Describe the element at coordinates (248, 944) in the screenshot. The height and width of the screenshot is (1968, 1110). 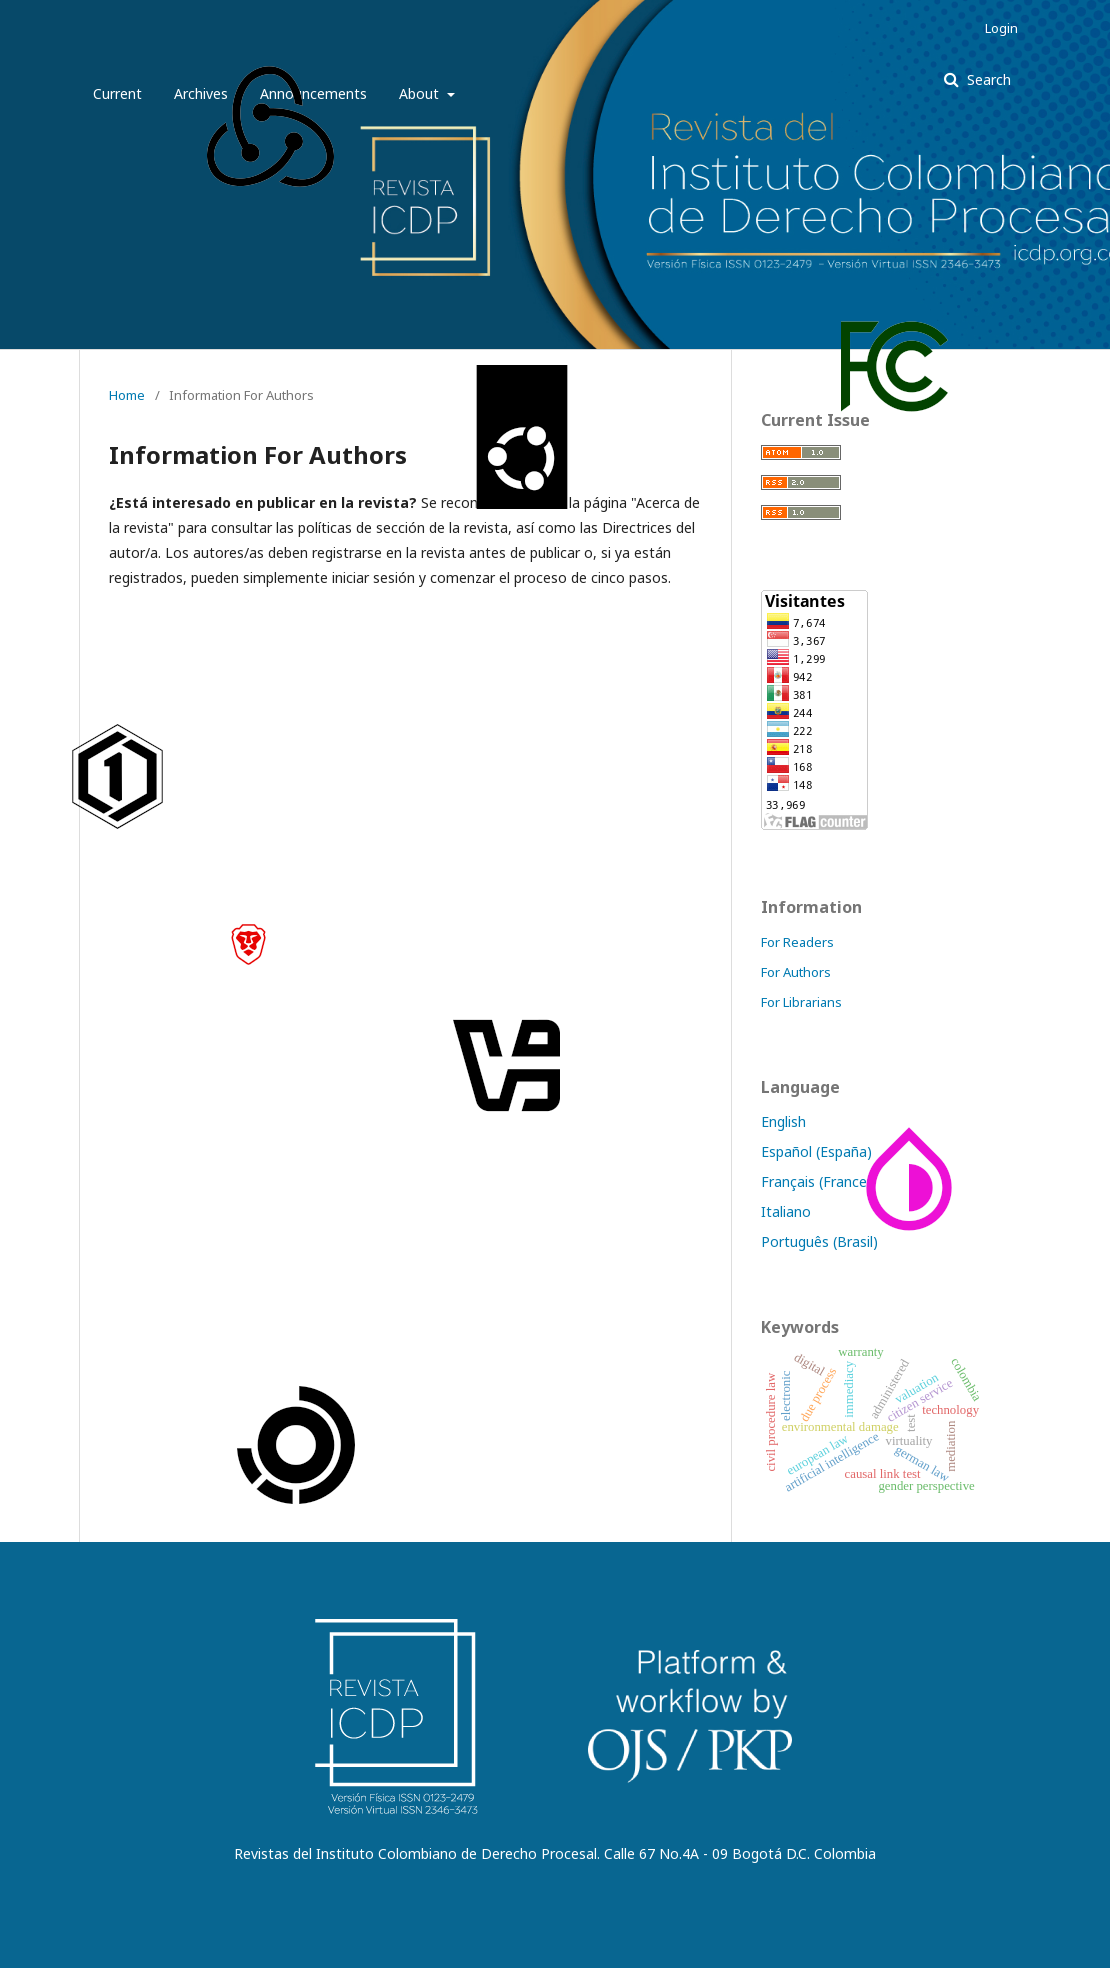
I see `open the Brave browser` at that location.